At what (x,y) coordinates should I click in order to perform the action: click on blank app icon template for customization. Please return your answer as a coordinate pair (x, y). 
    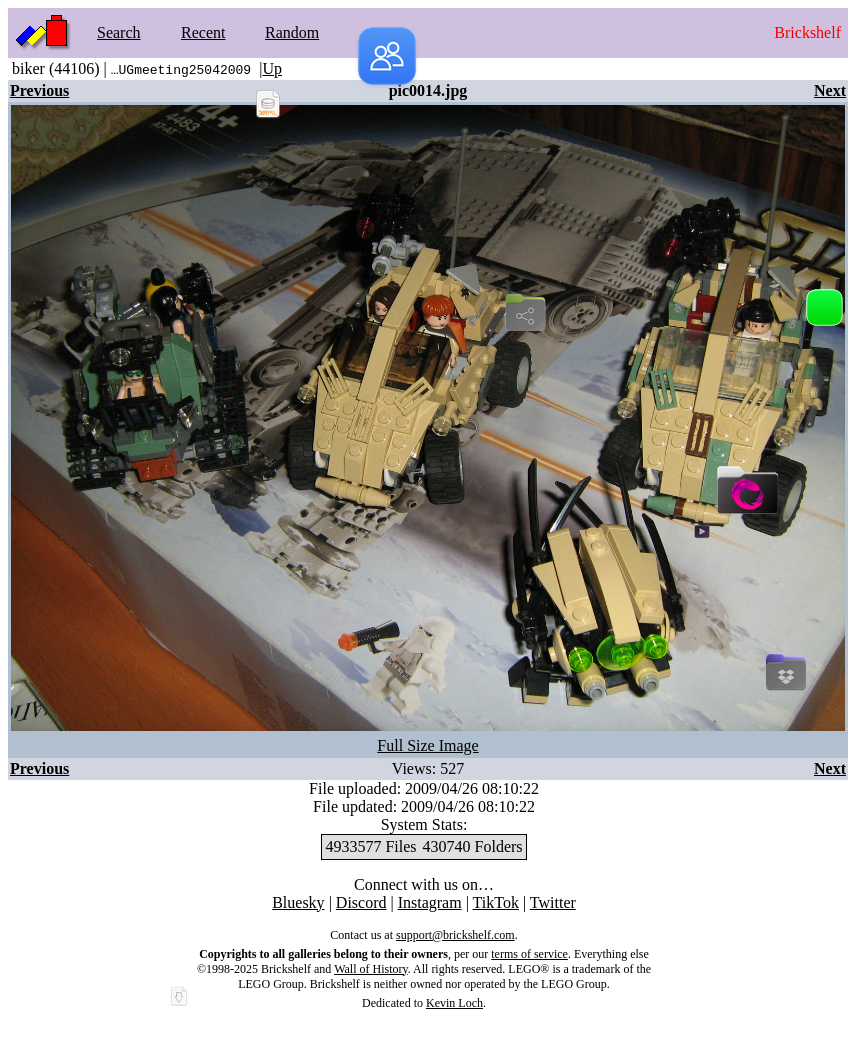
    Looking at the image, I should click on (824, 307).